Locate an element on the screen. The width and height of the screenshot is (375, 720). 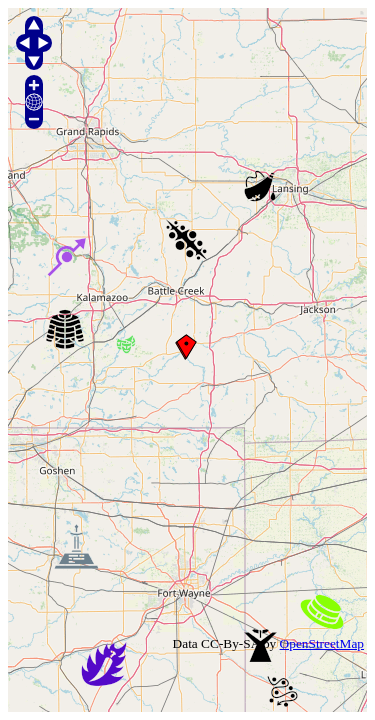
select winter jacket or outerwear item is located at coordinates (65, 329).